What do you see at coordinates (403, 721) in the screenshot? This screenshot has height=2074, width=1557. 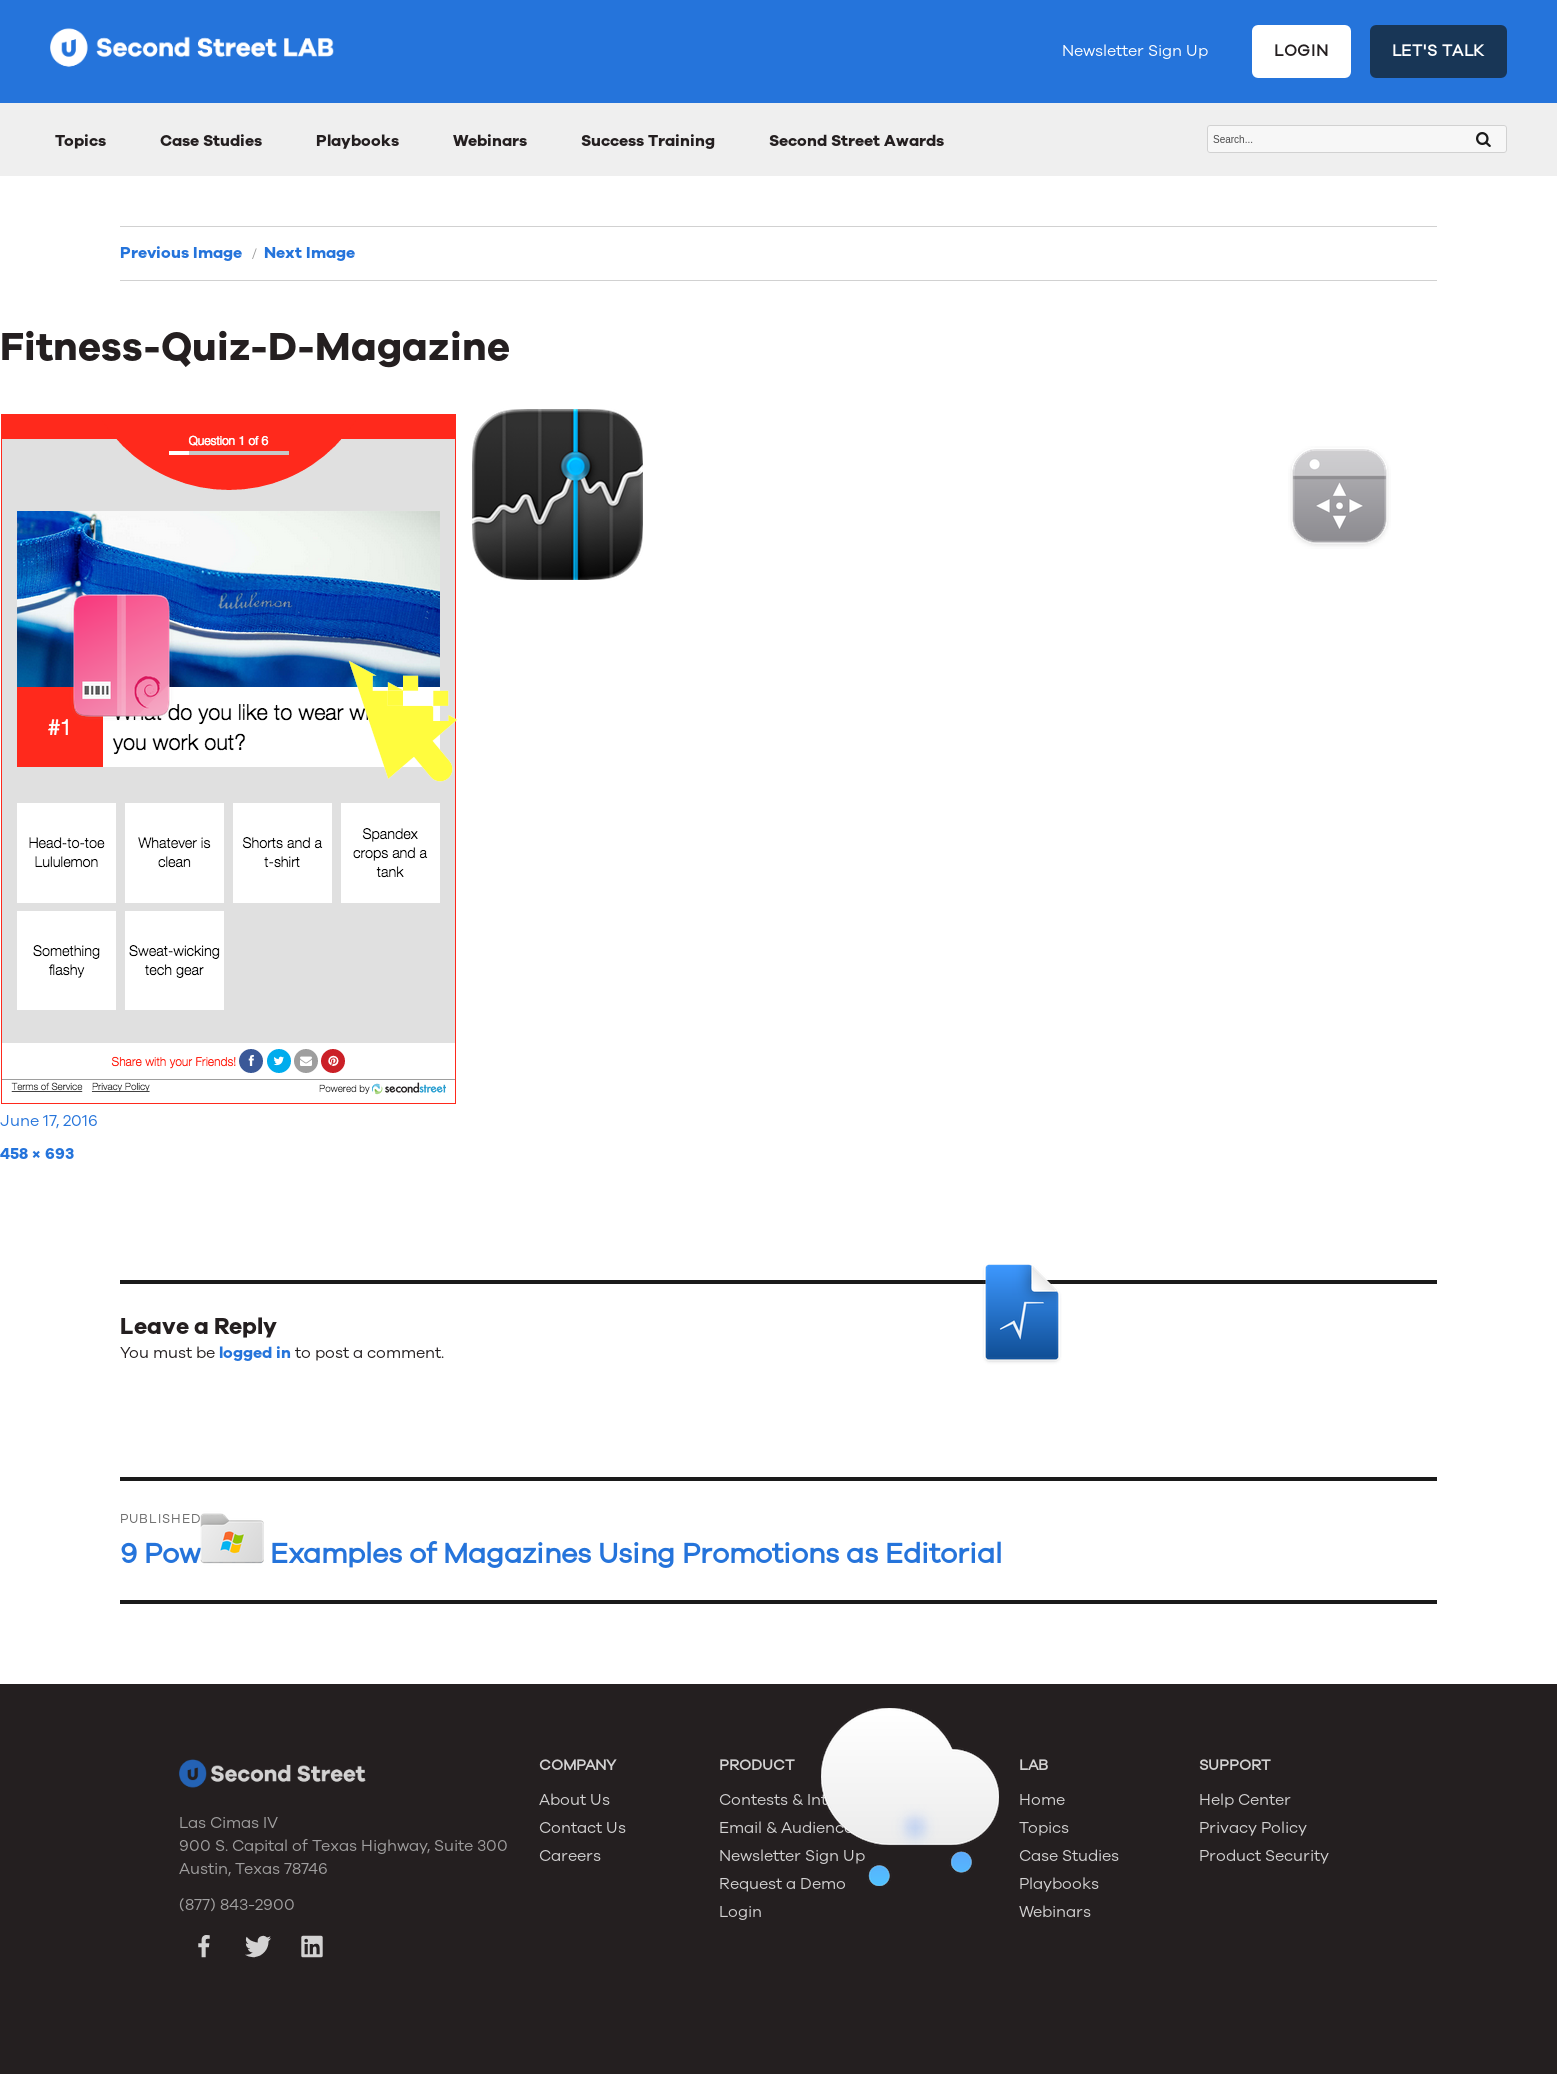 I see `access remote desktop connections` at bounding box center [403, 721].